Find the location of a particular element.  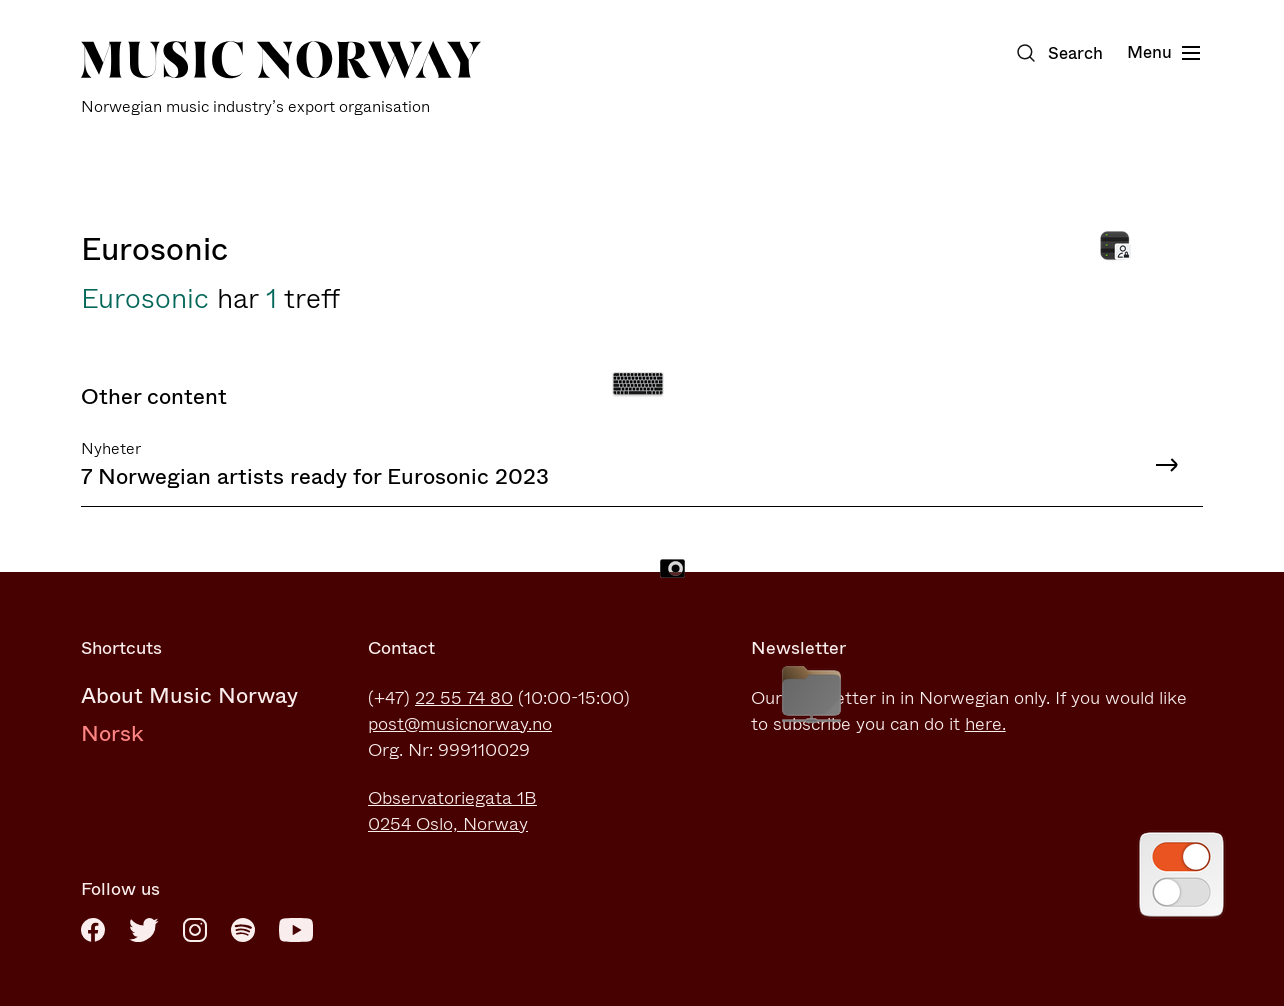

access files stored on a remote server or network location is located at coordinates (811, 693).